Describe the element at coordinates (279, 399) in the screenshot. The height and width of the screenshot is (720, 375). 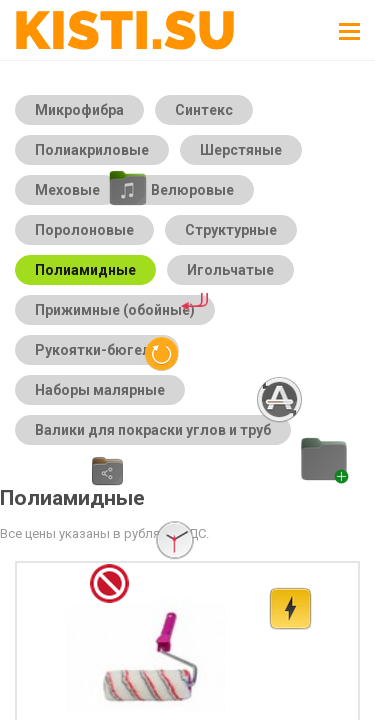
I see `open the software update notifier app` at that location.